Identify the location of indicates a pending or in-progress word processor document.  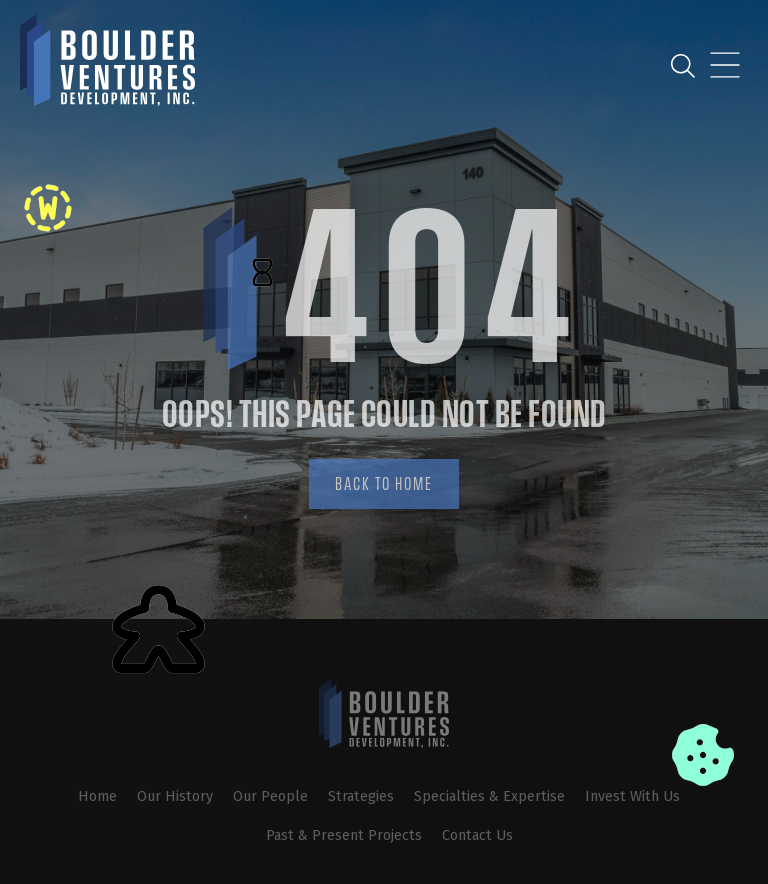
(48, 208).